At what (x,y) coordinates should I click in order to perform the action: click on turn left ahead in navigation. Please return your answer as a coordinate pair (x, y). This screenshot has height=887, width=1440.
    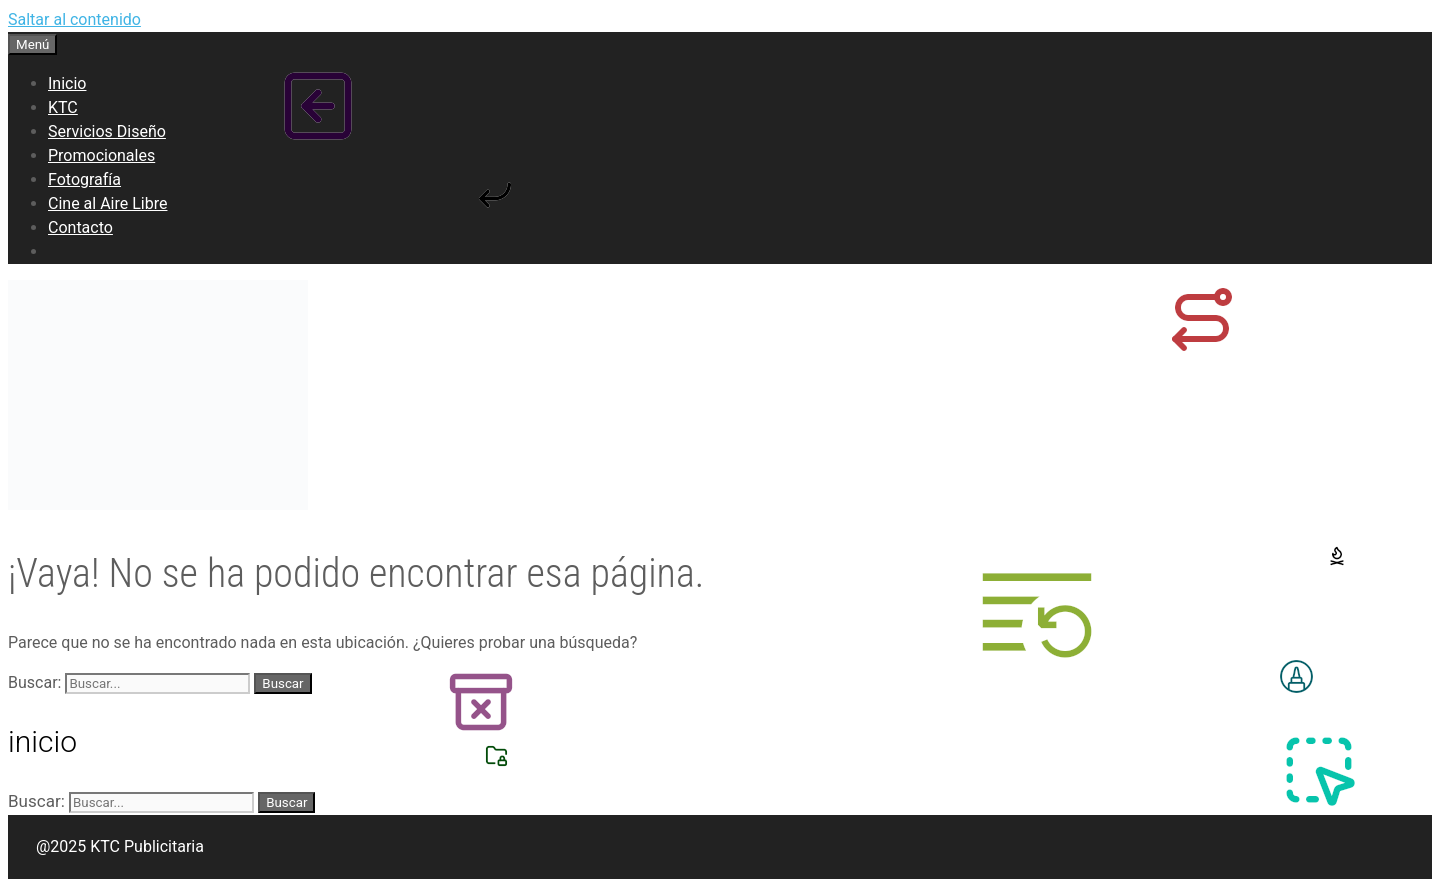
    Looking at the image, I should click on (1202, 318).